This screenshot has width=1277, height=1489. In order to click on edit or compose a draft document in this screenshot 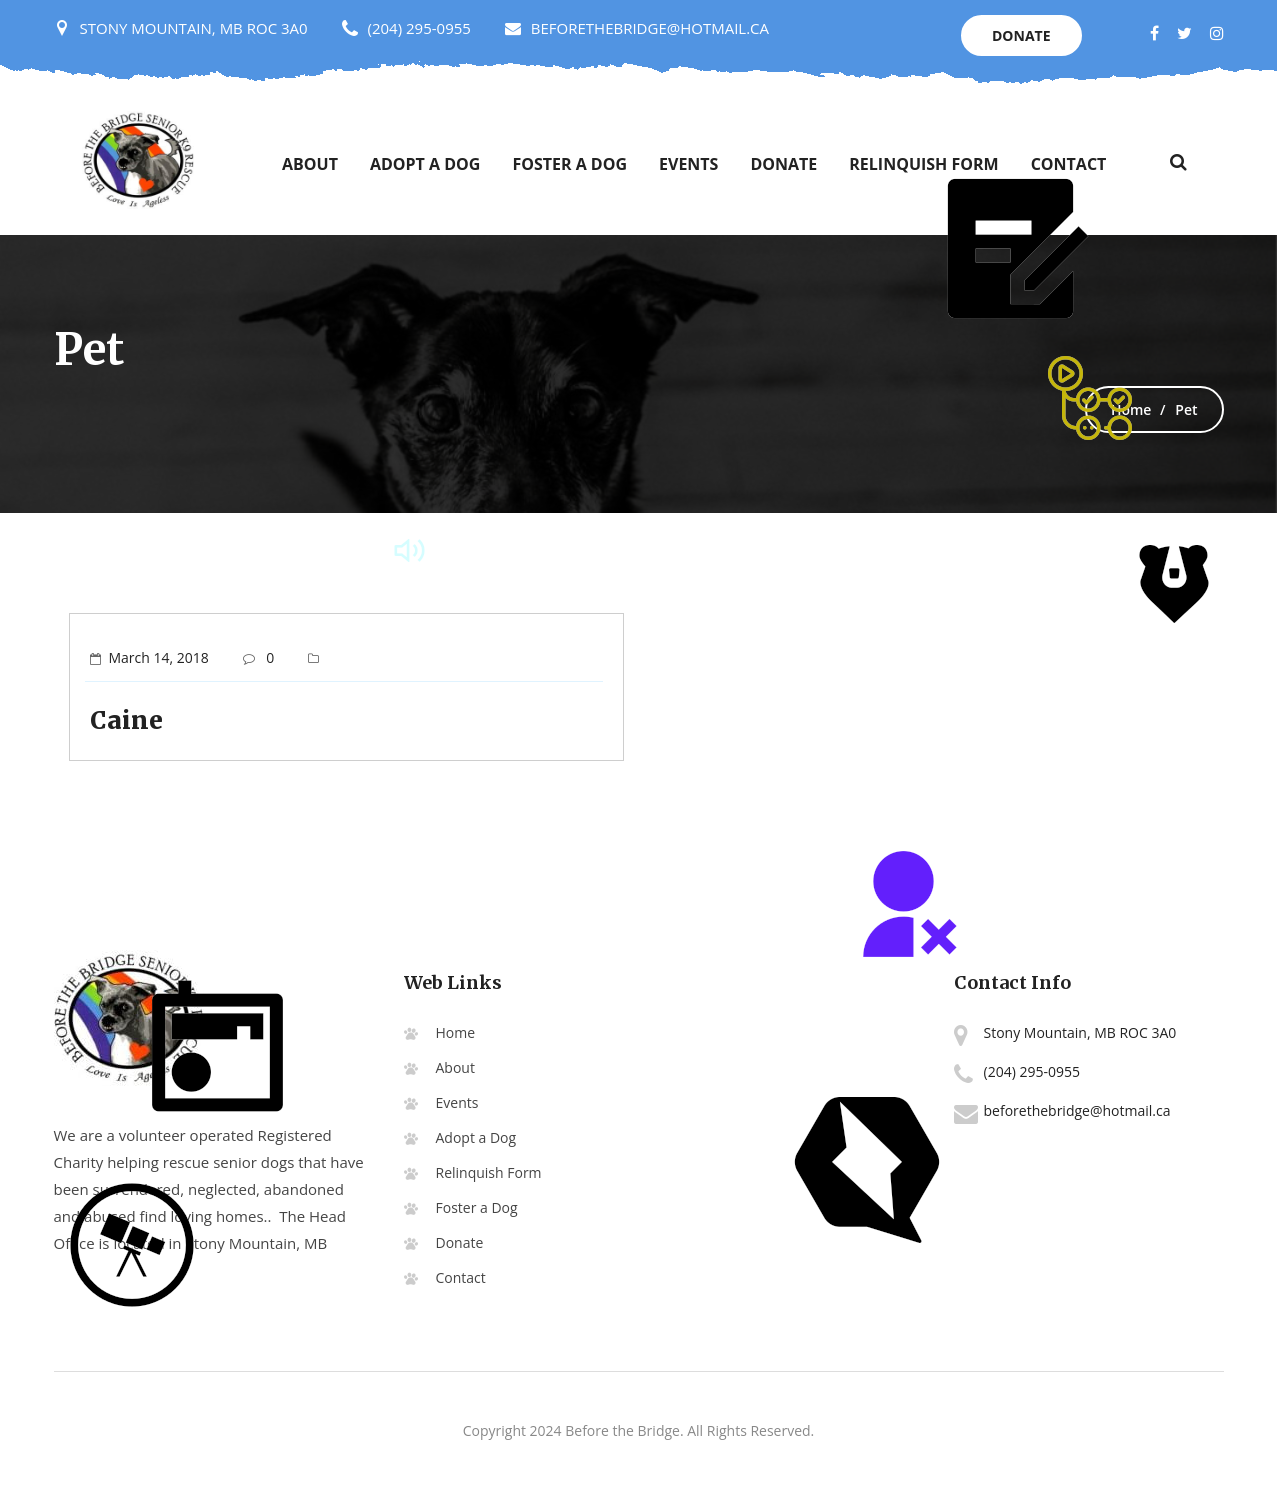, I will do `click(1010, 248)`.